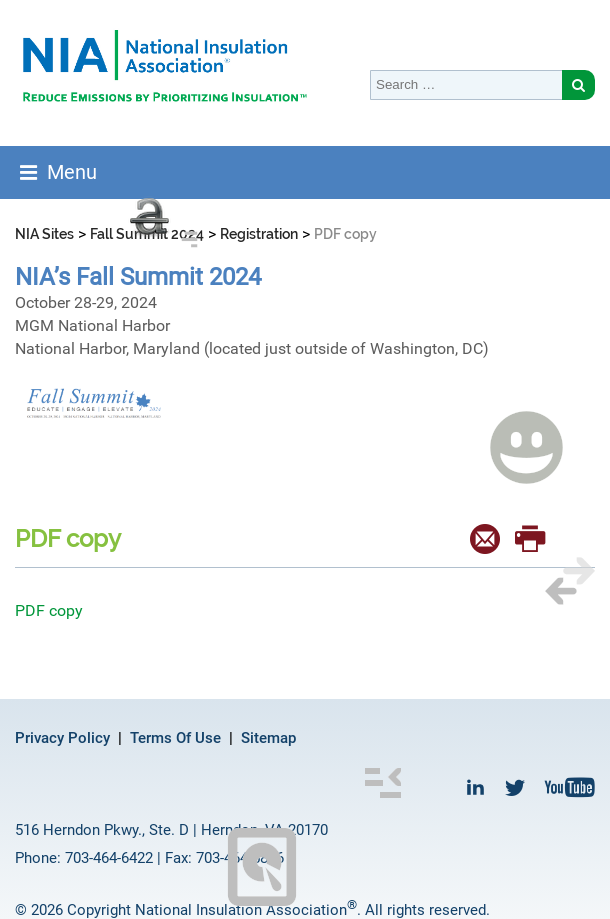 Image resolution: width=610 pixels, height=919 pixels. I want to click on increase text indentation (right-to-left layout), so click(383, 783).